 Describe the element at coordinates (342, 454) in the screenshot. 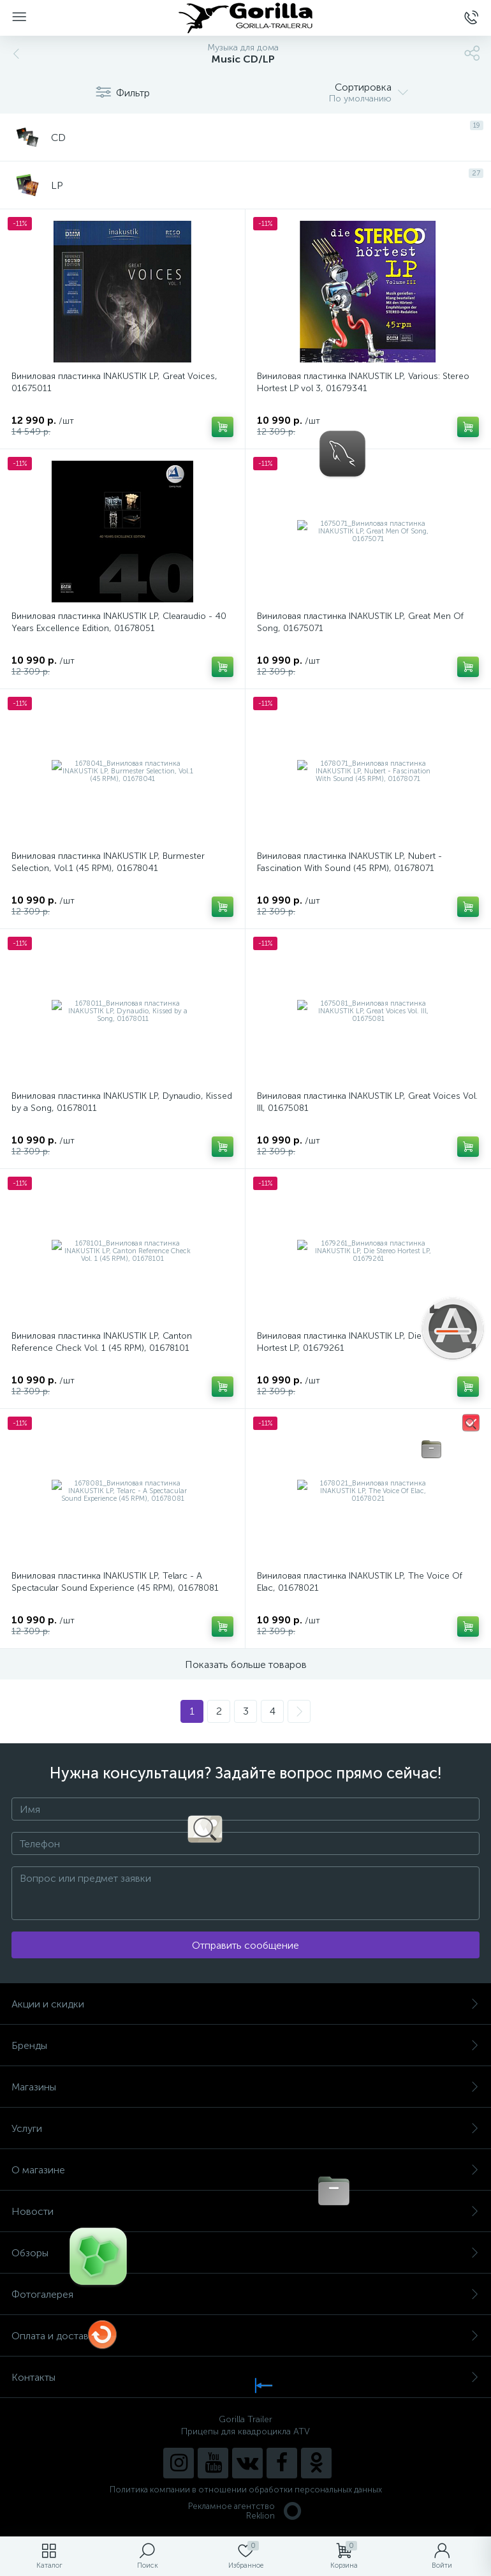

I see `open mysql workbench database management tool` at that location.